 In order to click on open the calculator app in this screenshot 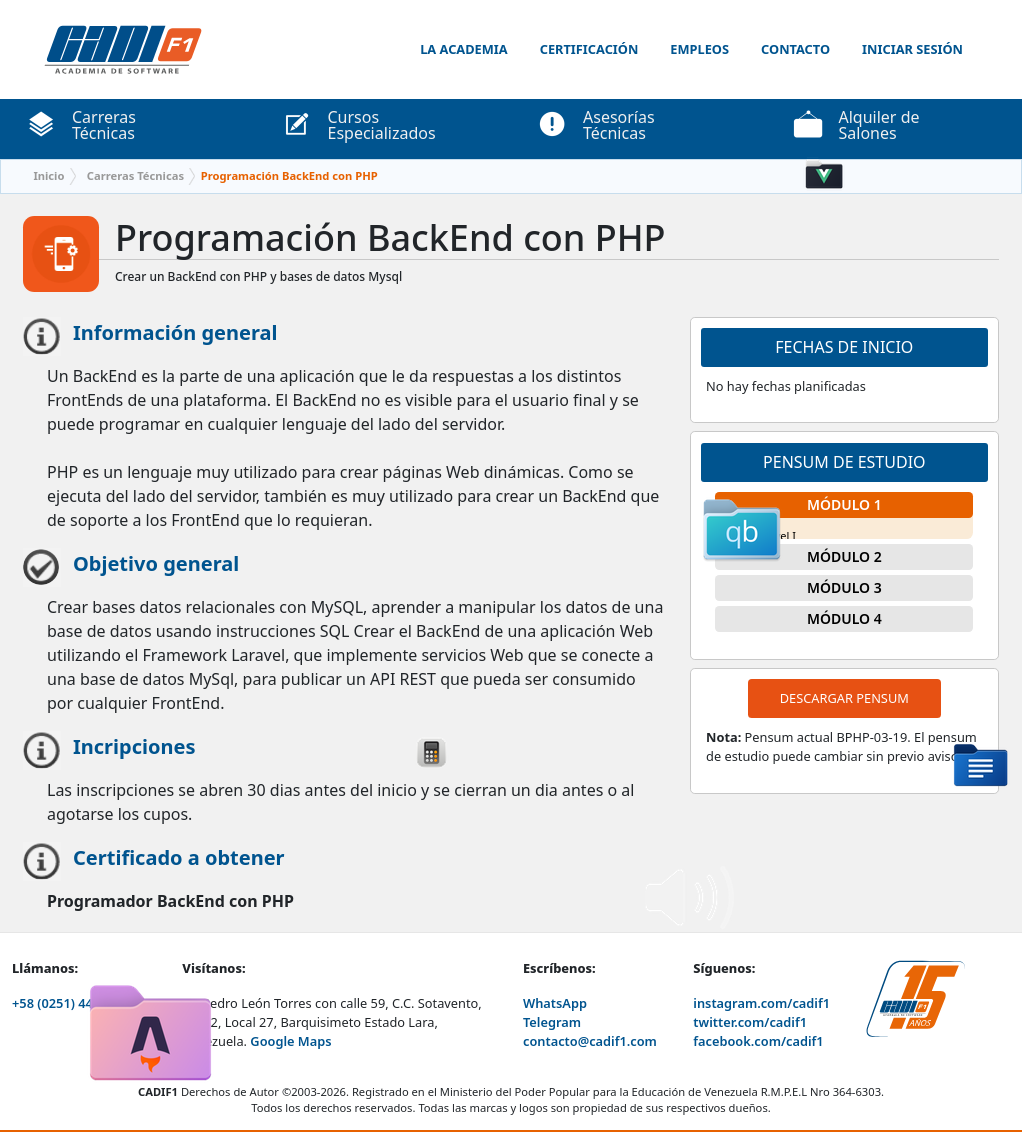, I will do `click(431, 752)`.